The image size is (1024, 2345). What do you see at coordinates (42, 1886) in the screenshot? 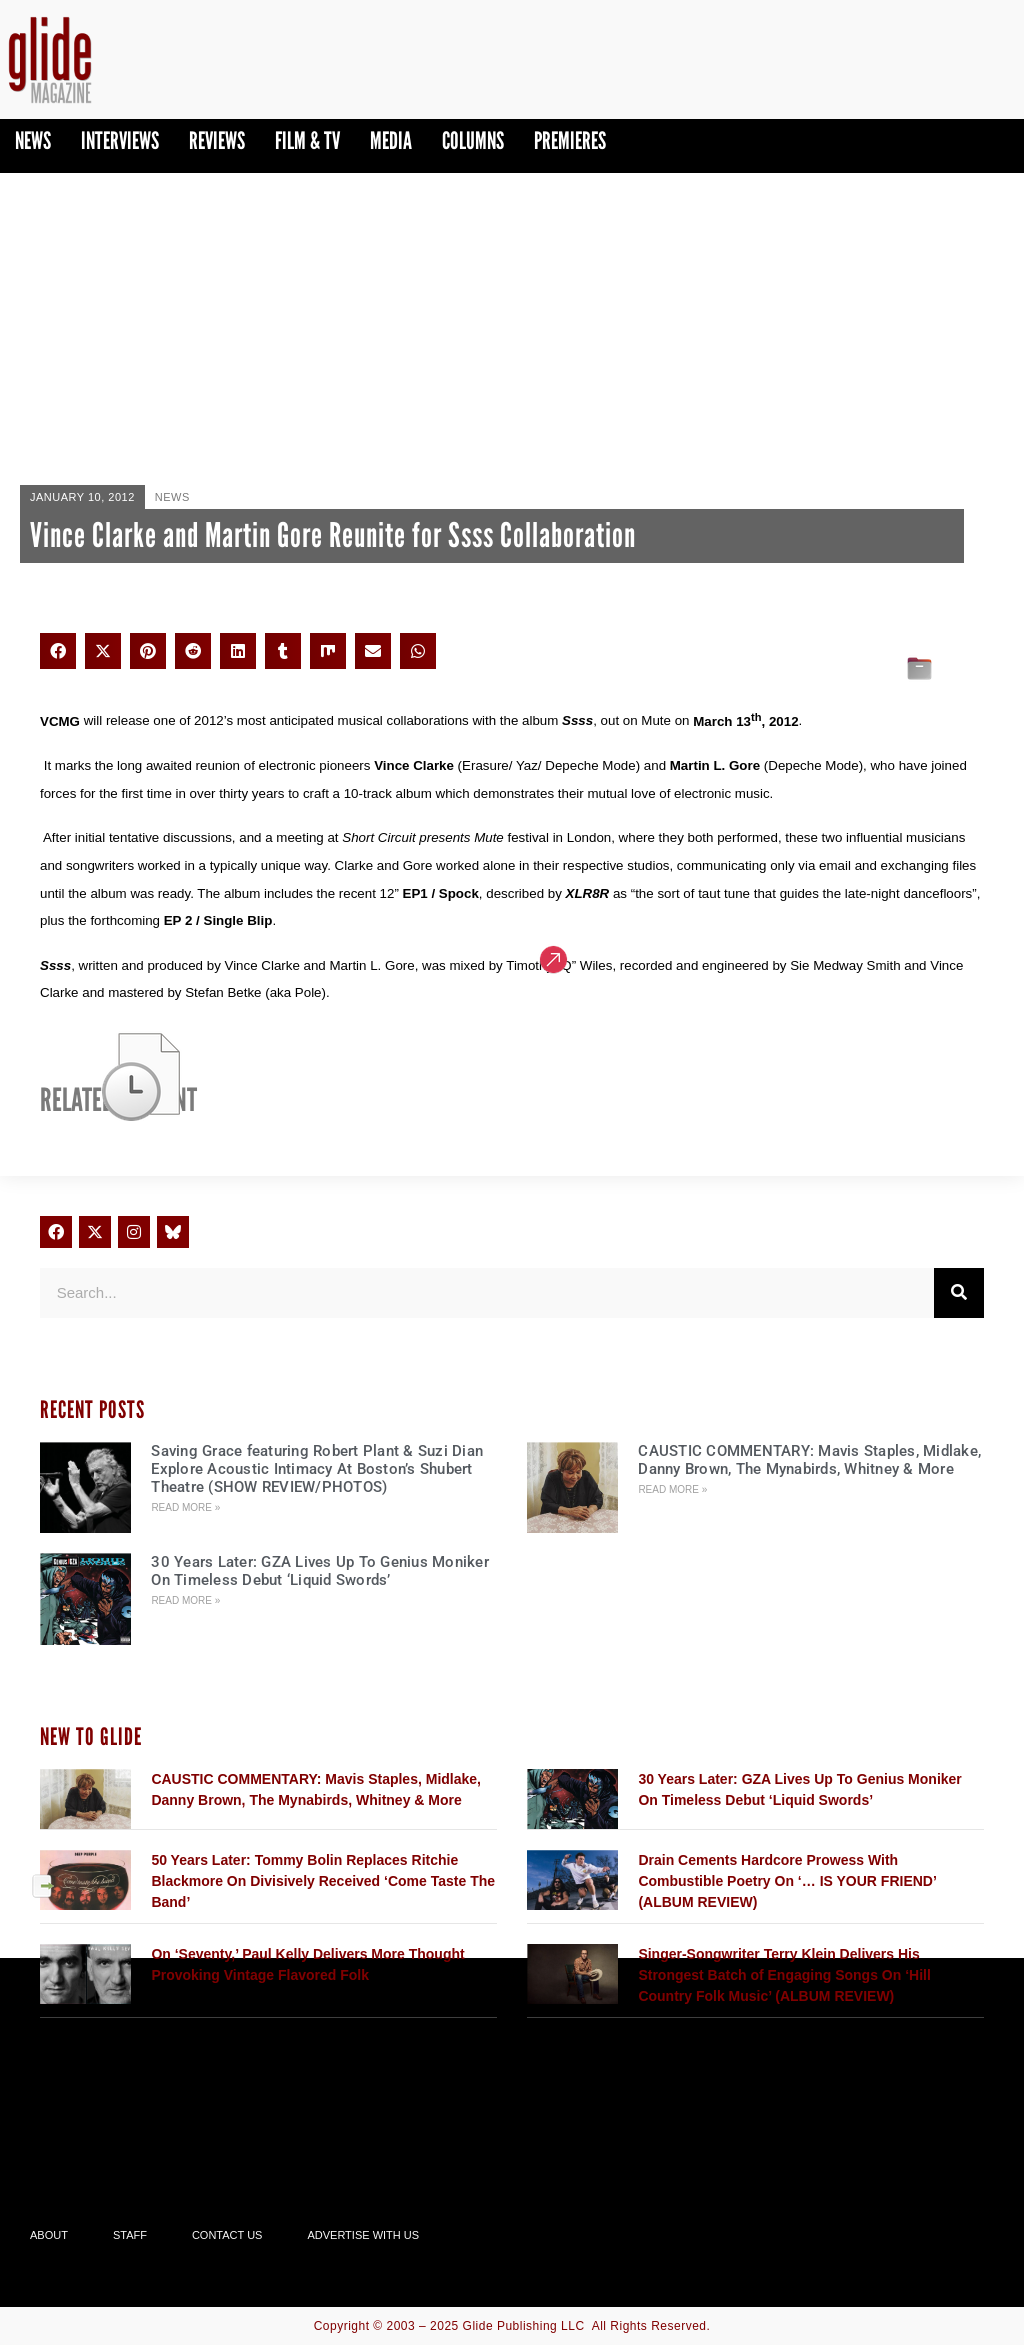
I see `export document to another location` at bounding box center [42, 1886].